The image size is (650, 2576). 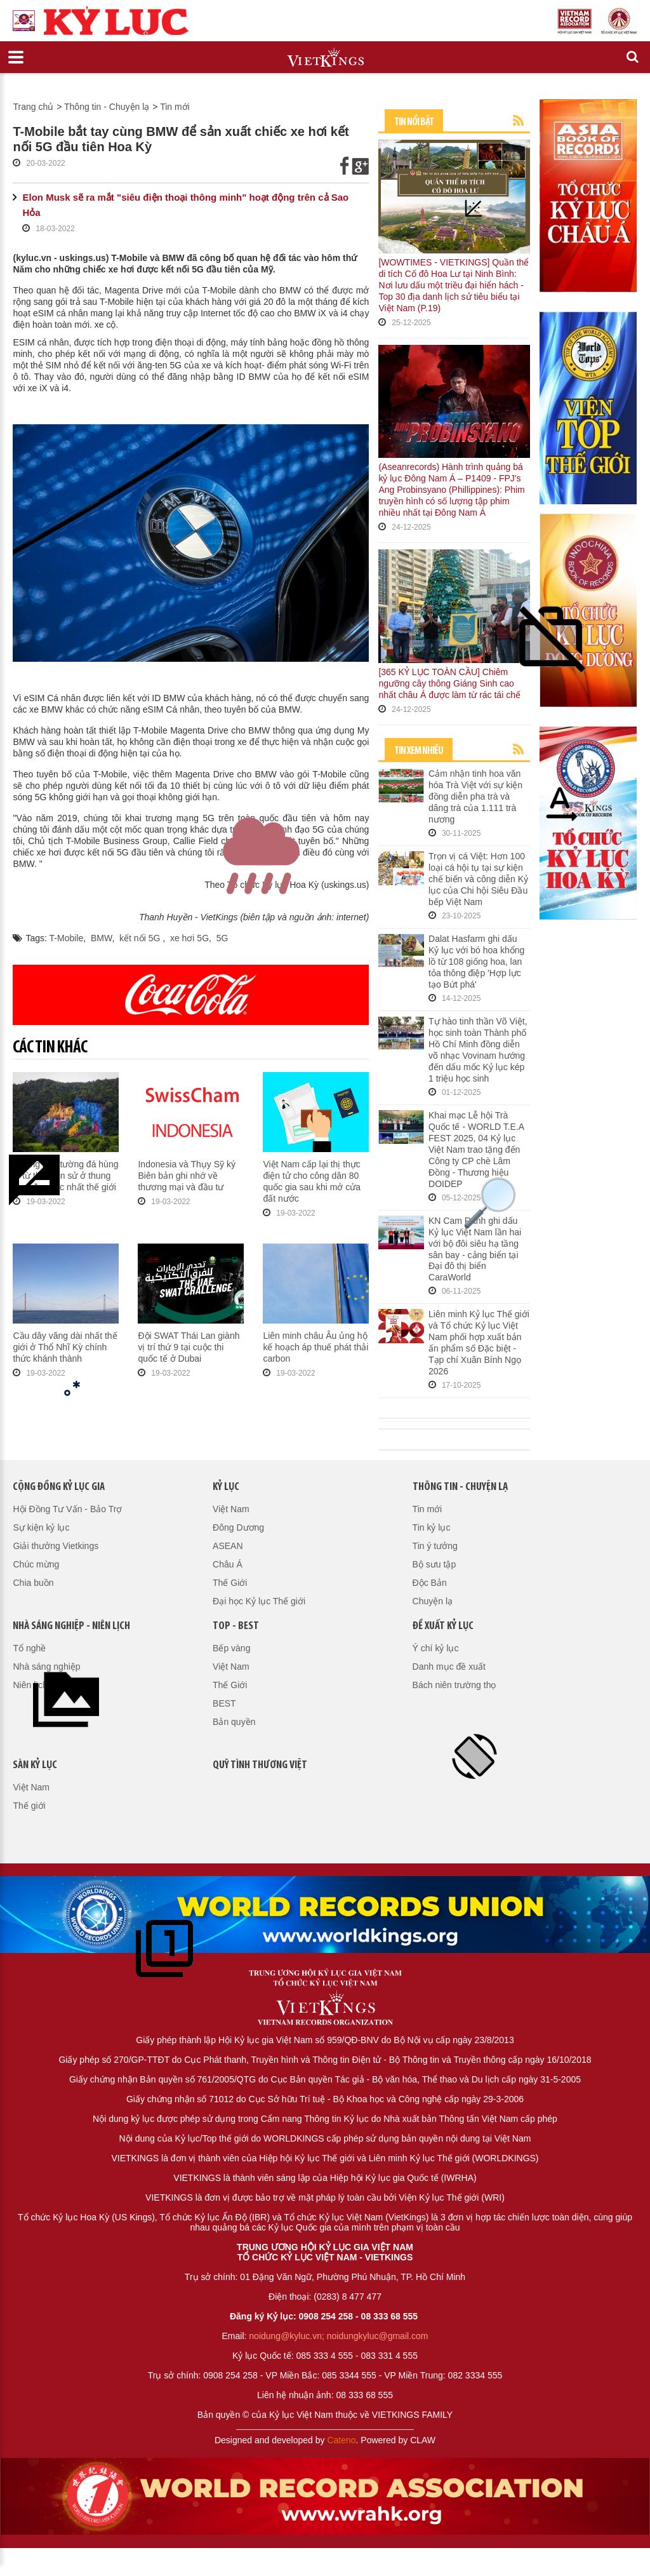 What do you see at coordinates (261, 855) in the screenshot?
I see `indicates heavy rain or stormy weather conditions` at bounding box center [261, 855].